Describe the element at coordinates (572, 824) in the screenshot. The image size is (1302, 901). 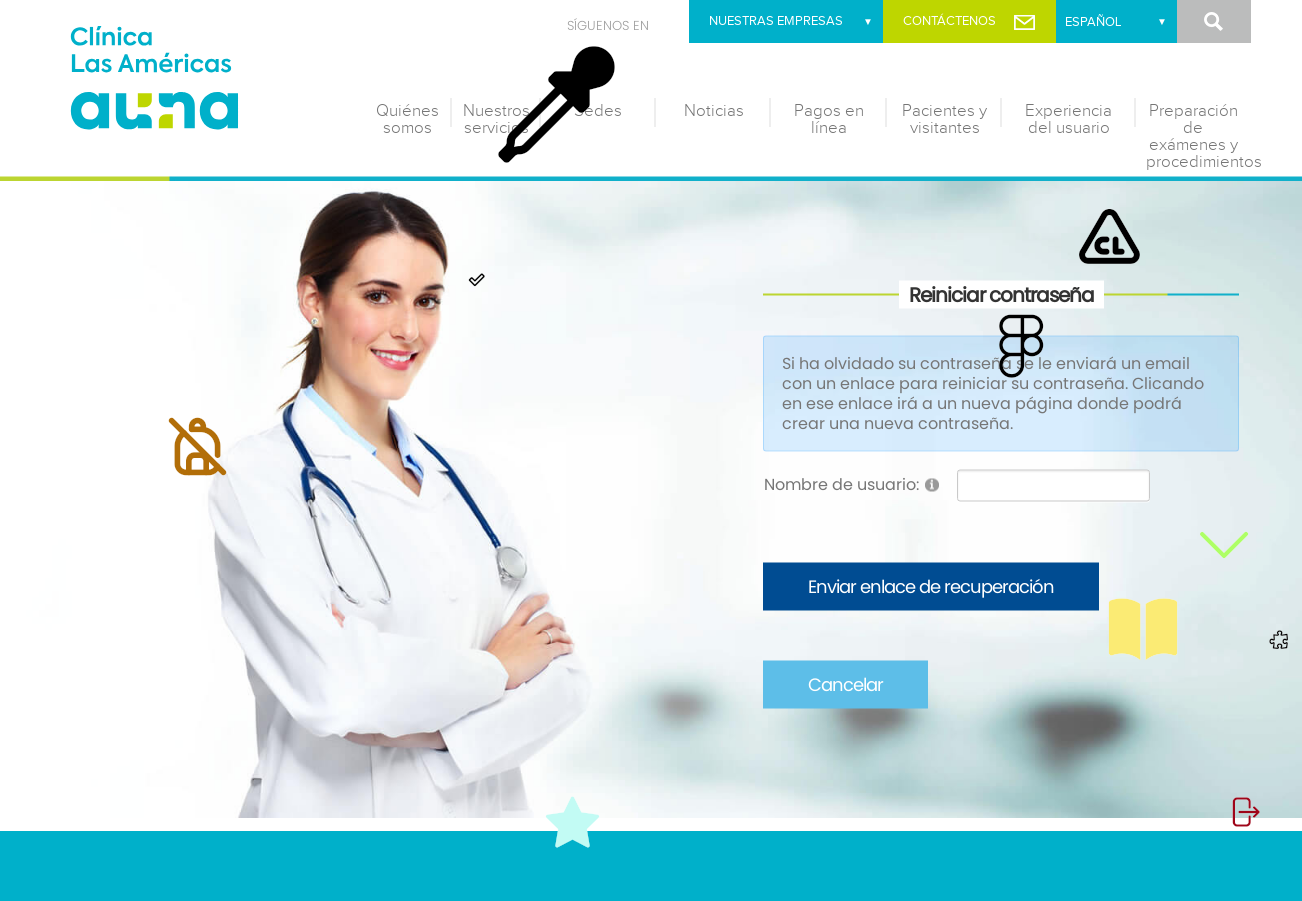
I see `indicates a favorited or starred item` at that location.